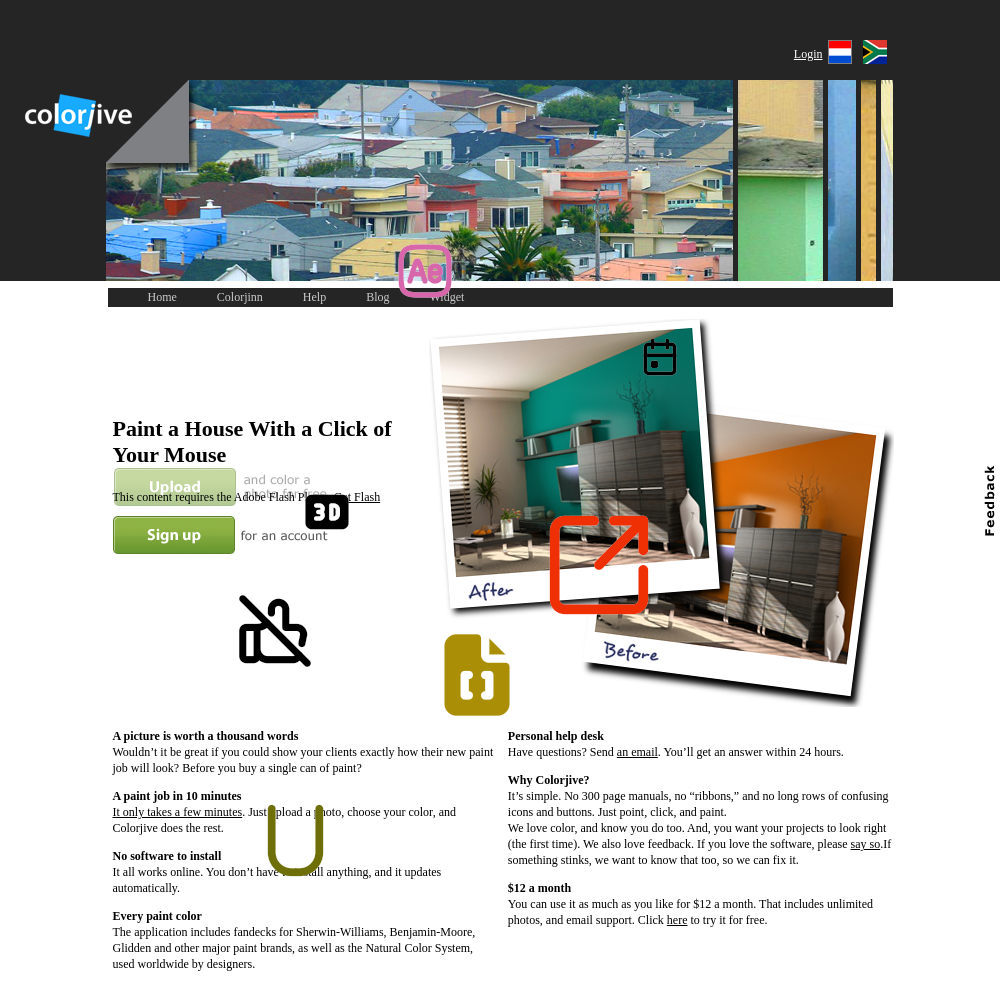 This screenshot has width=1000, height=1004. I want to click on open Adobe After Effects, so click(425, 271).